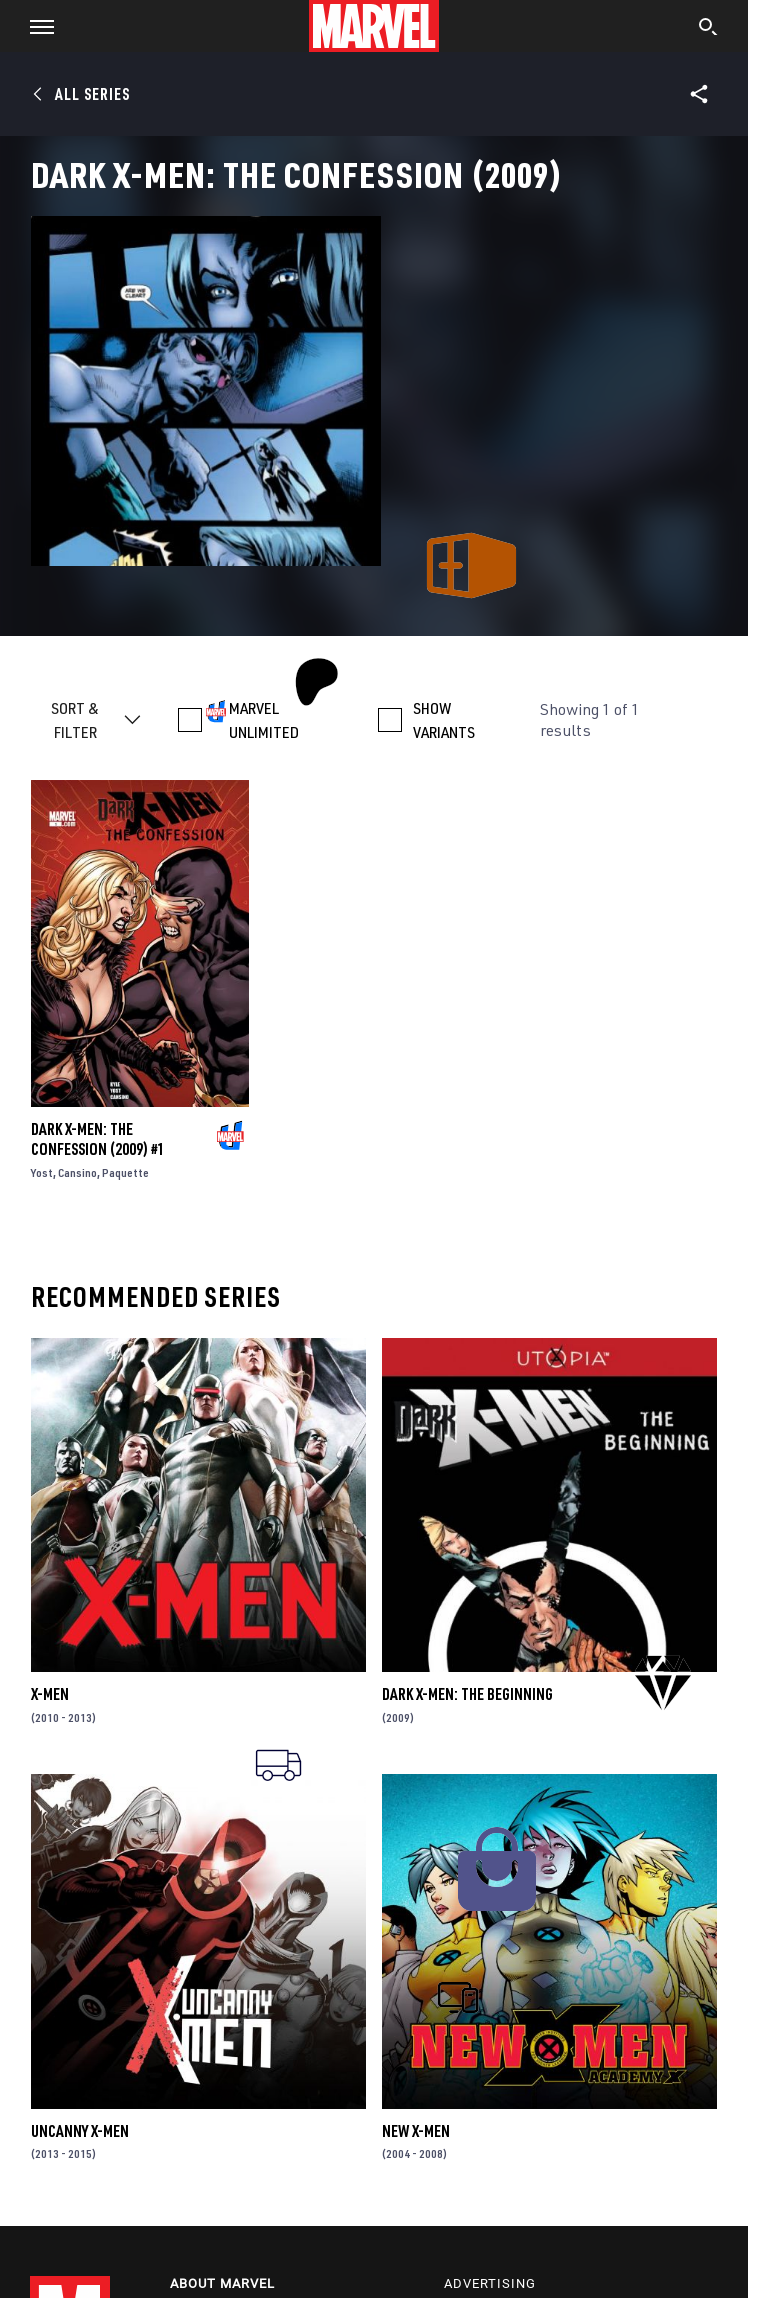  I want to click on indicates premium or pro membership status, so click(663, 1683).